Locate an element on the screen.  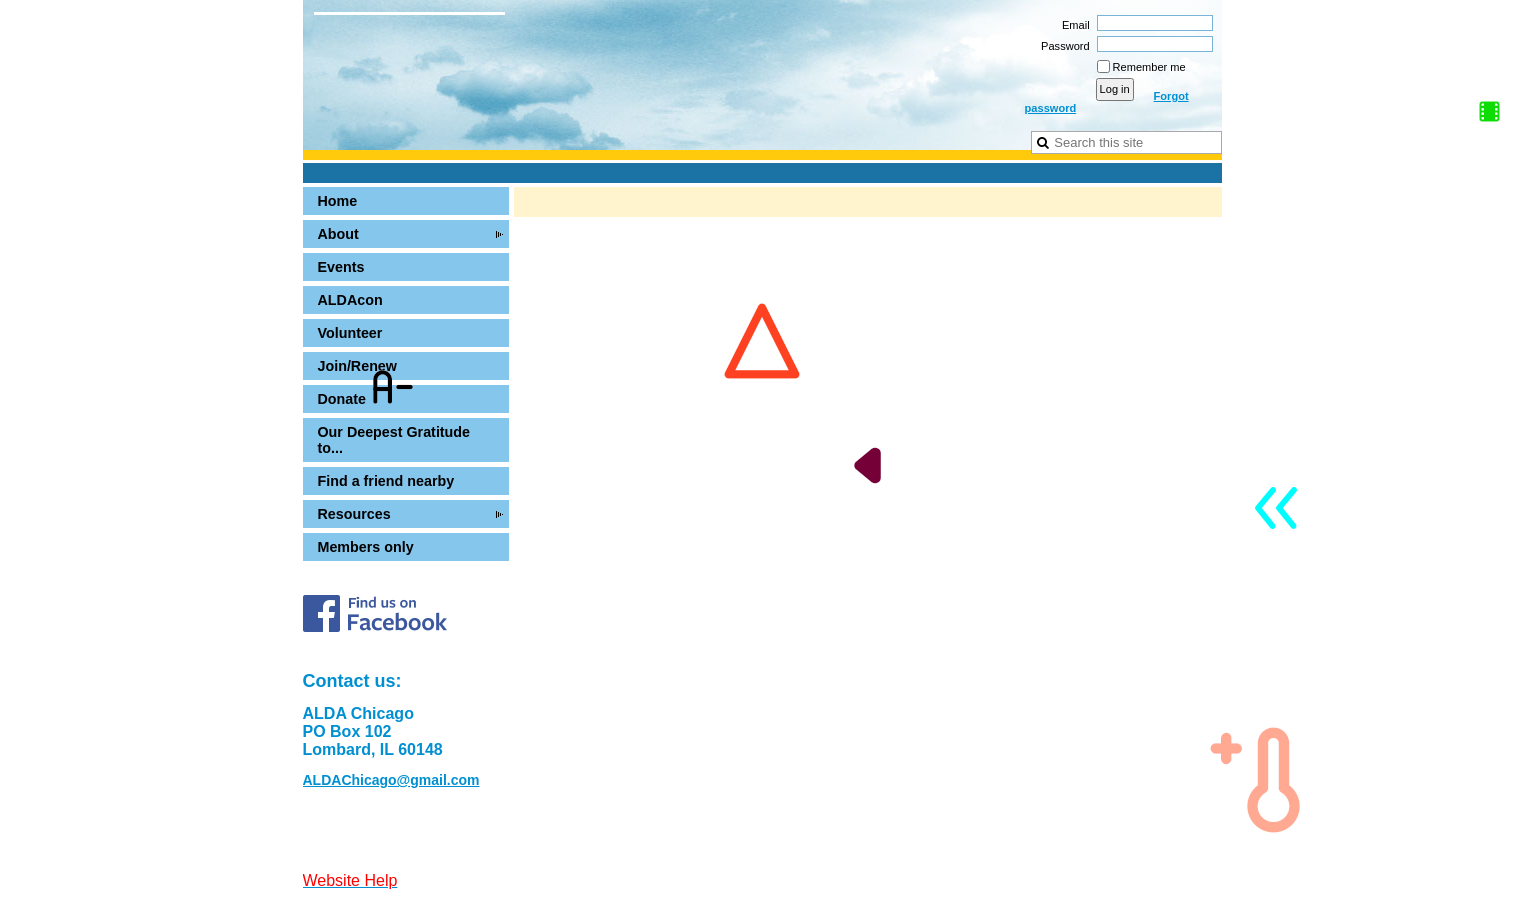
access video or movie content is located at coordinates (1489, 111).